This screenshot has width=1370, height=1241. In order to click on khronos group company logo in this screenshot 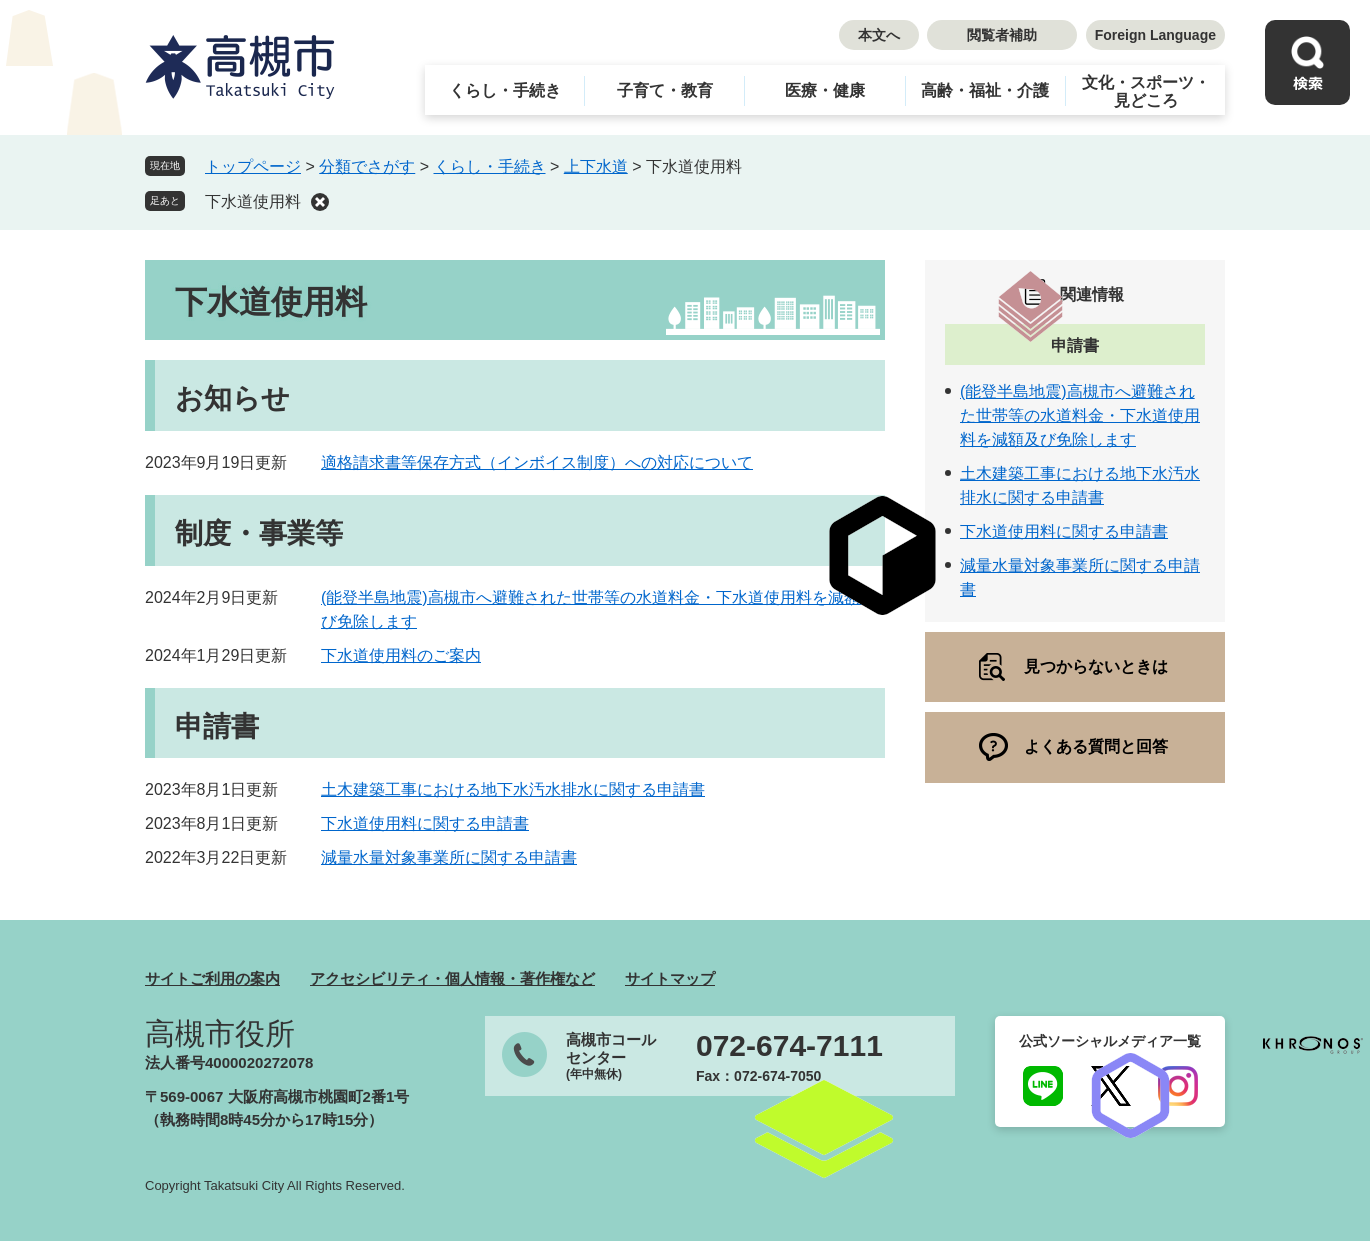, I will do `click(1313, 1045)`.